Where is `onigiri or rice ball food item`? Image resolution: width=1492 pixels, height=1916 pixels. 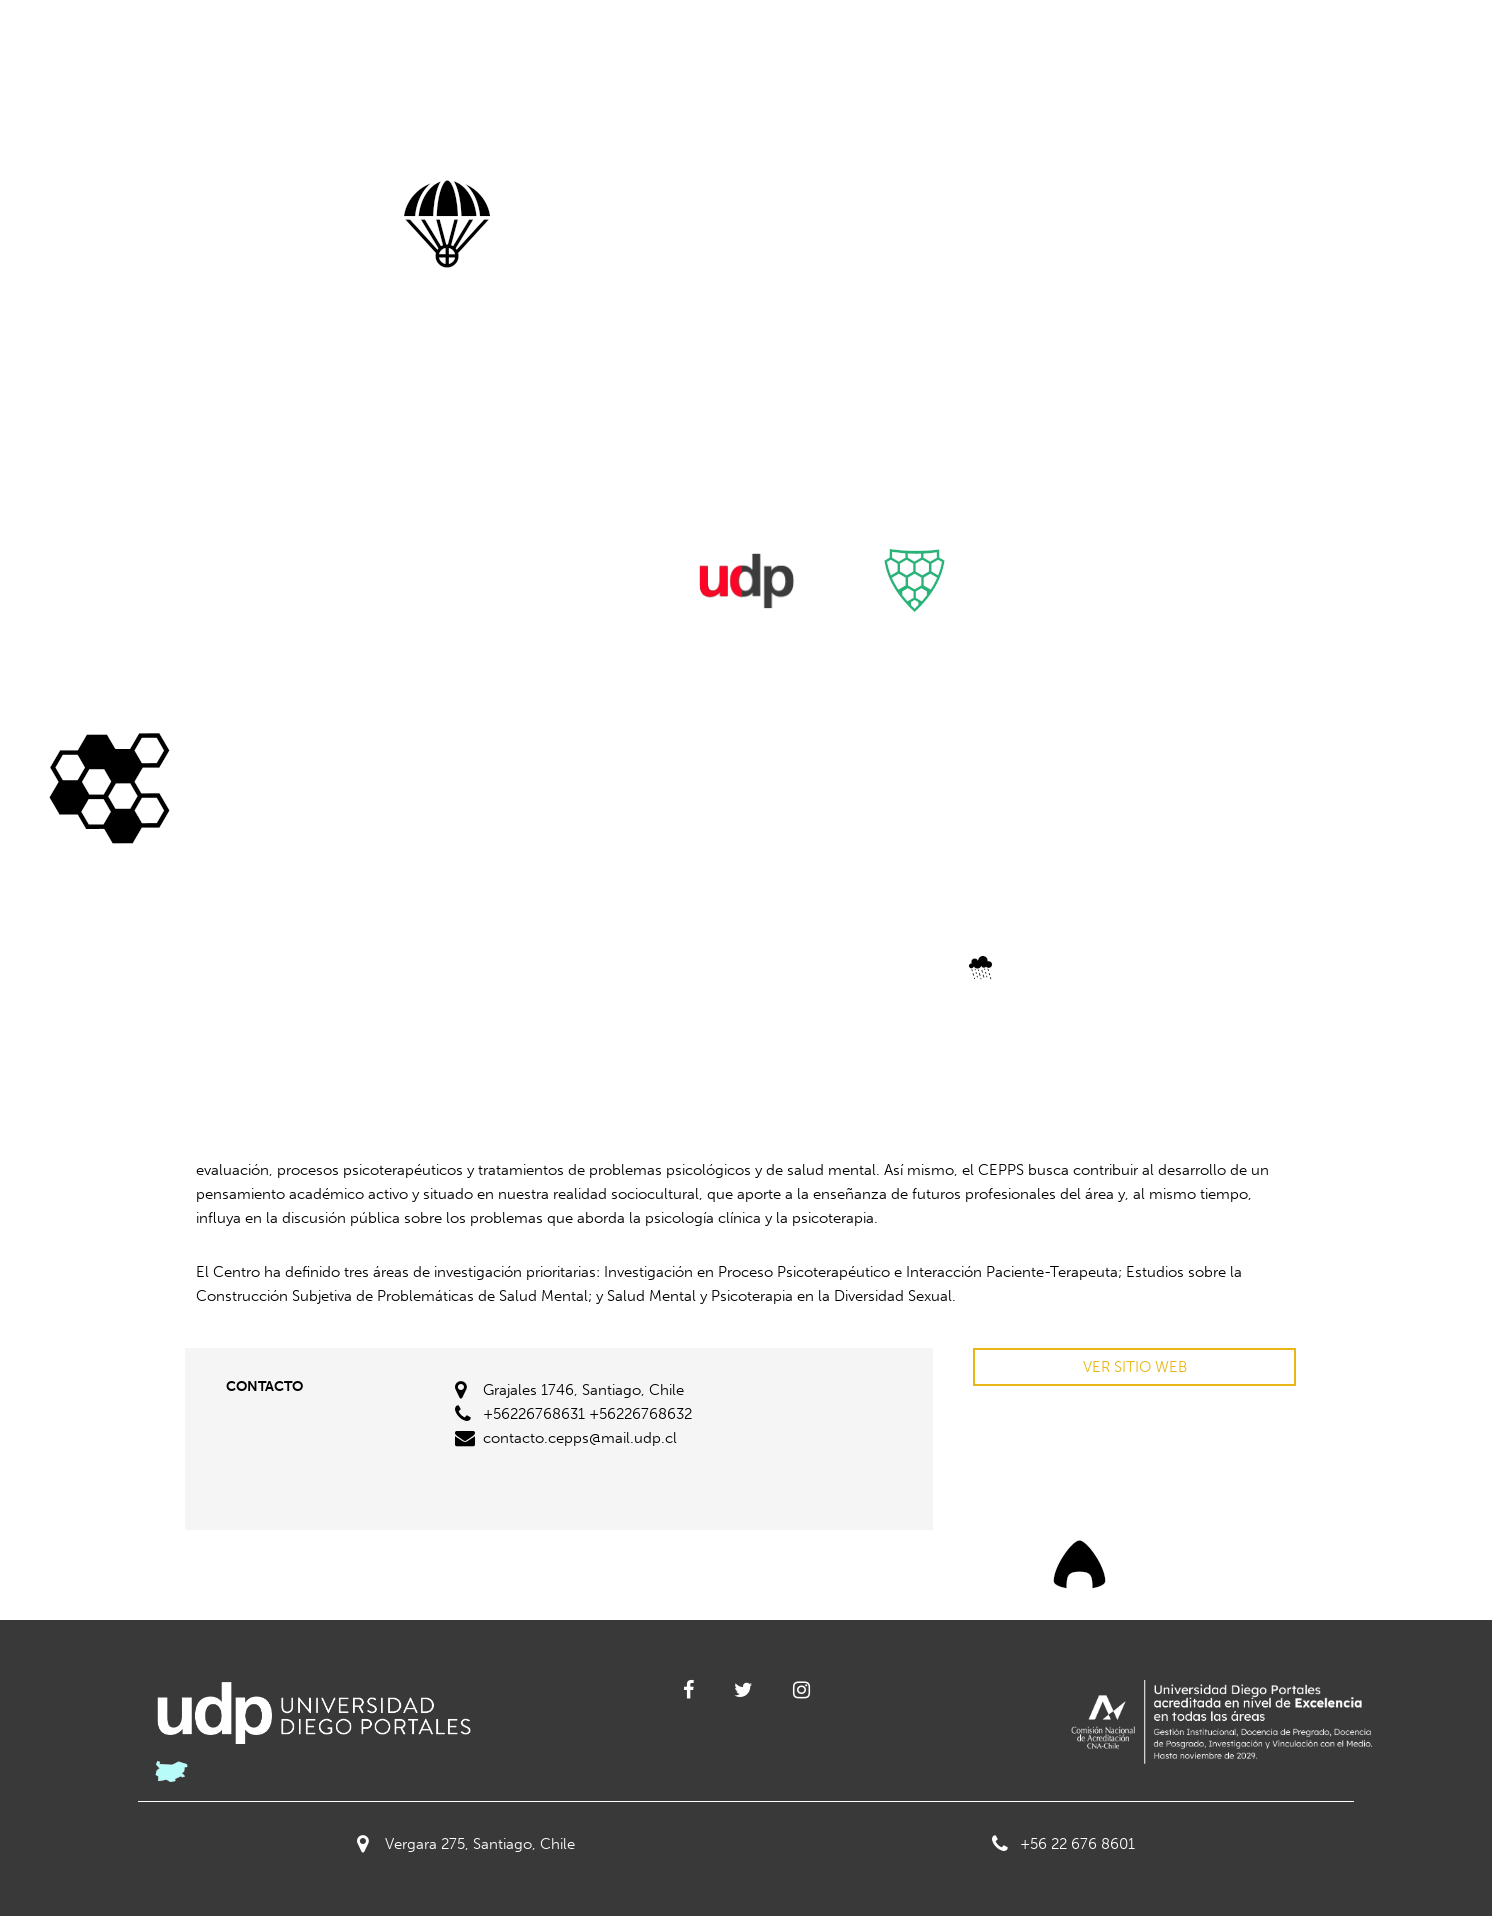 onigiri or rice ball food item is located at coordinates (1079, 1562).